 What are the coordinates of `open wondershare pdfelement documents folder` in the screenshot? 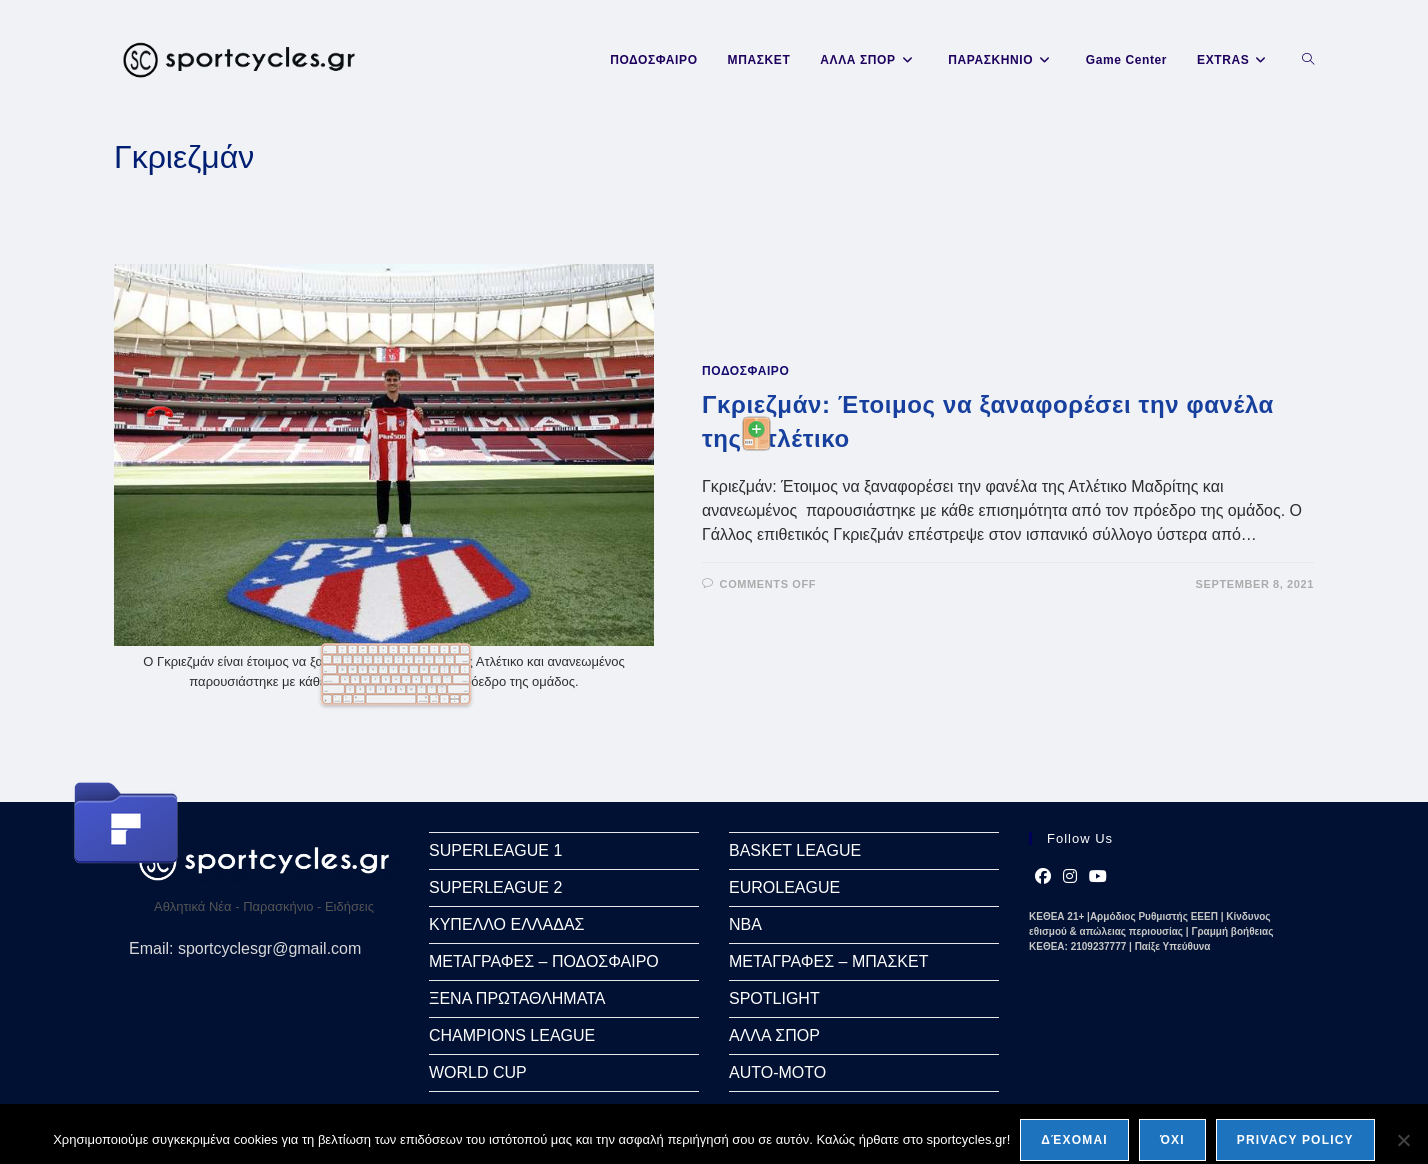 It's located at (125, 825).